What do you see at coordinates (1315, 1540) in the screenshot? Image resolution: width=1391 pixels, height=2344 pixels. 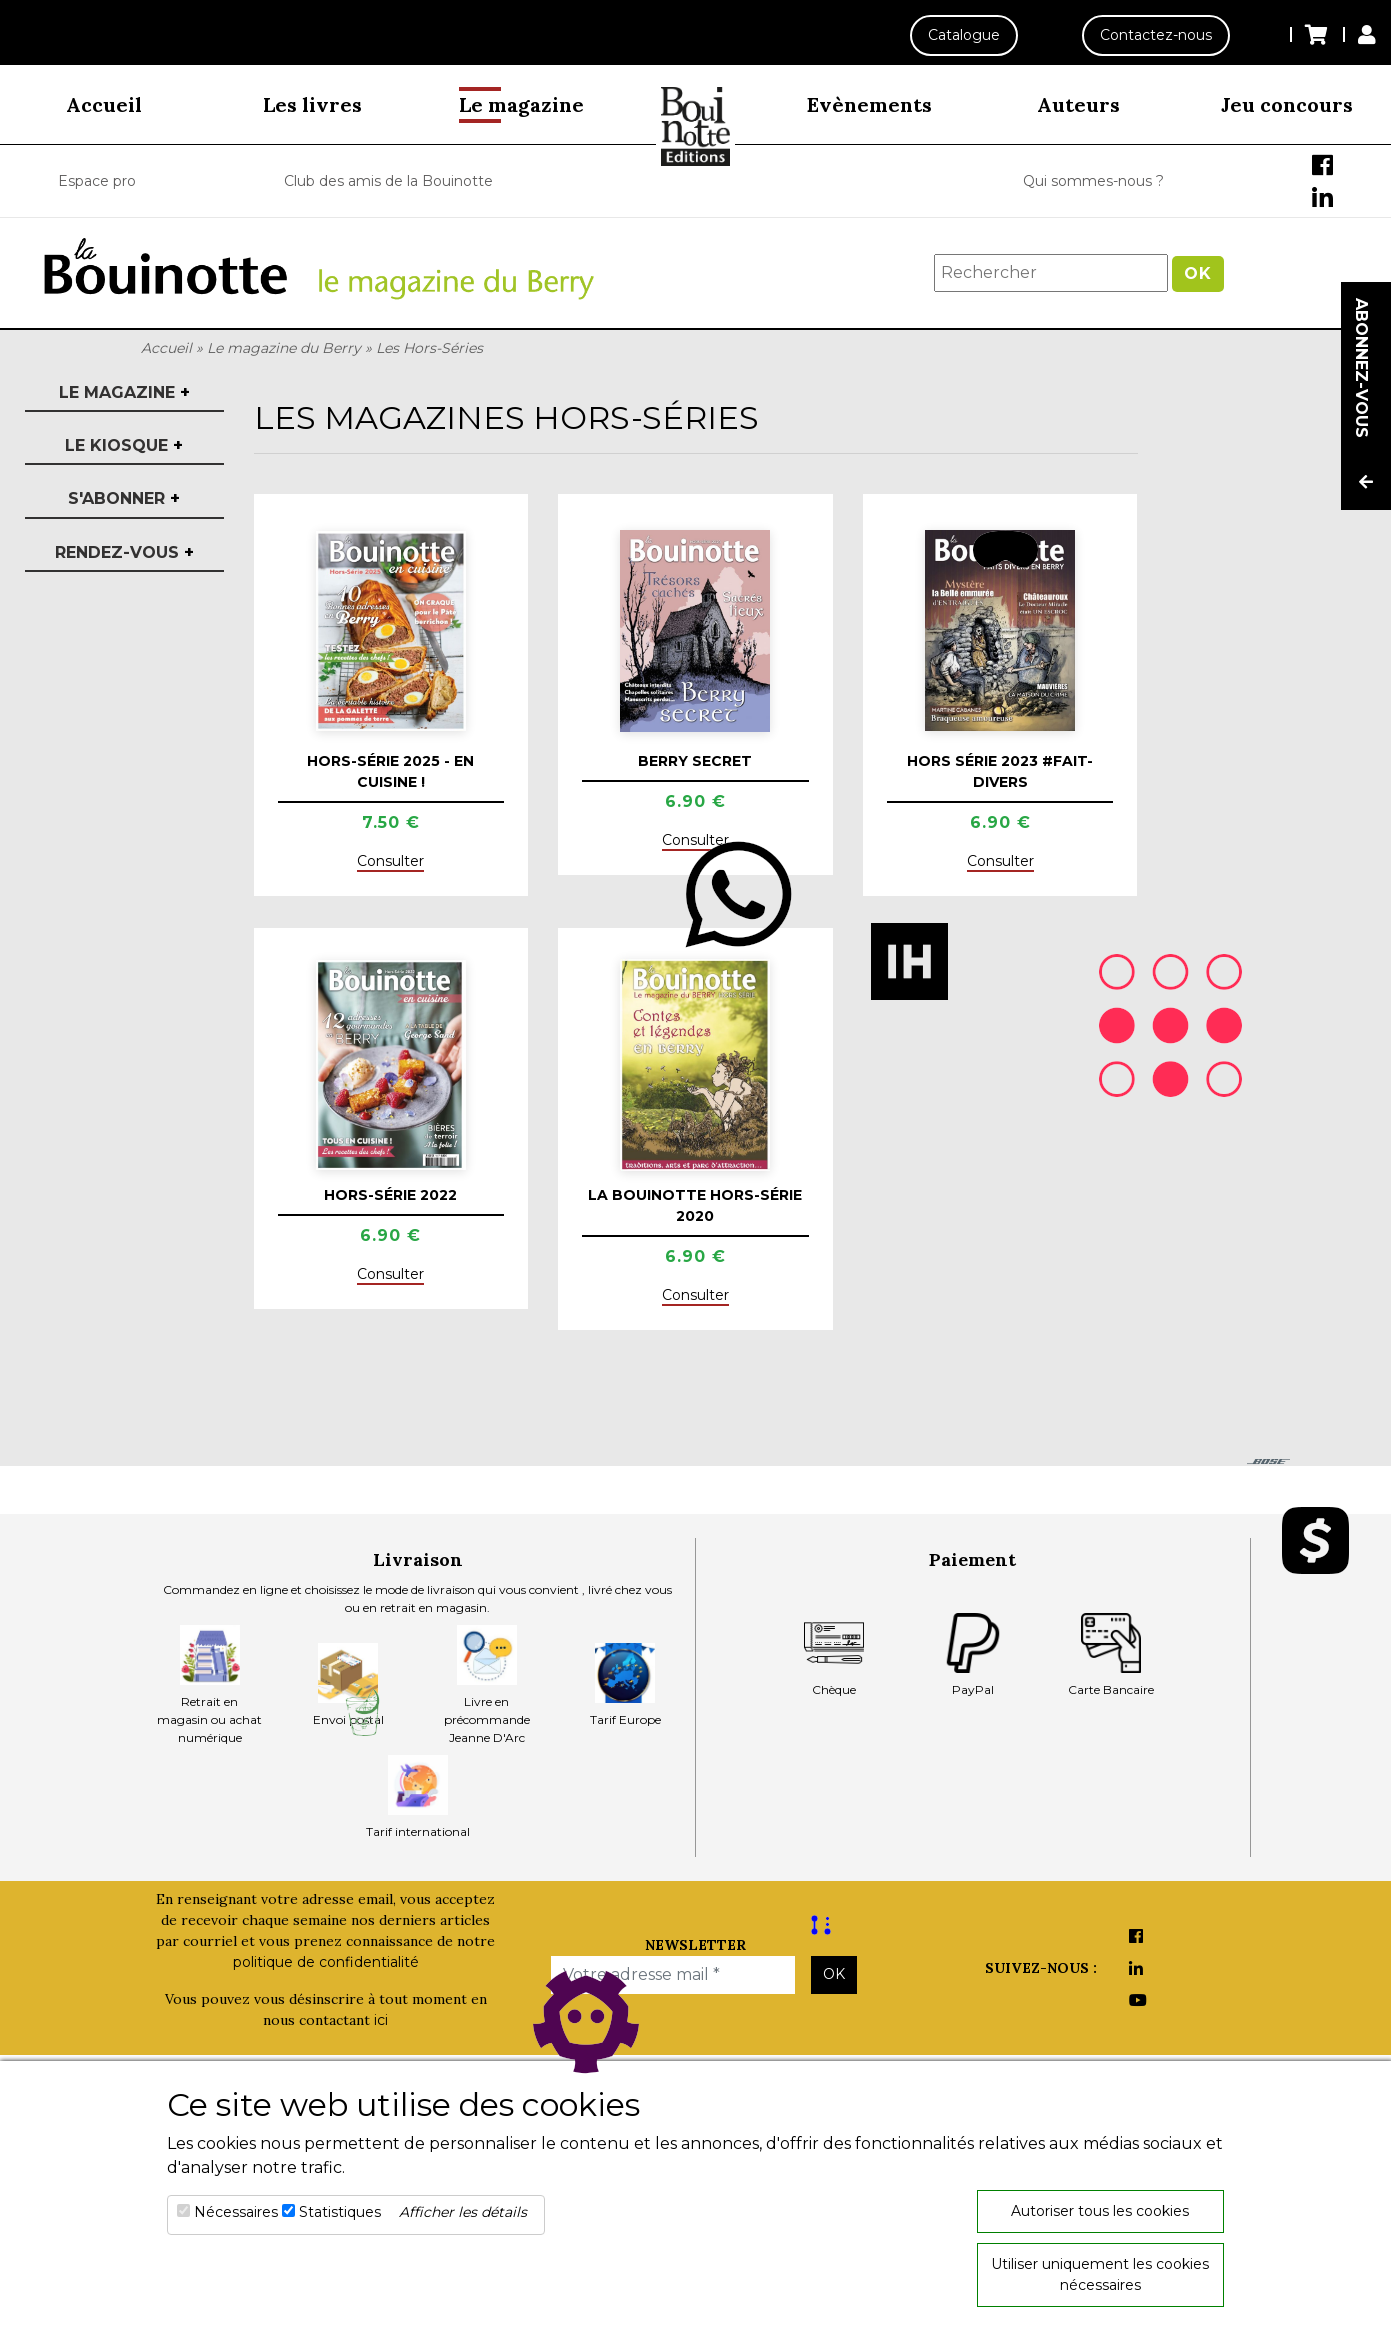 I see `open Cash App` at bounding box center [1315, 1540].